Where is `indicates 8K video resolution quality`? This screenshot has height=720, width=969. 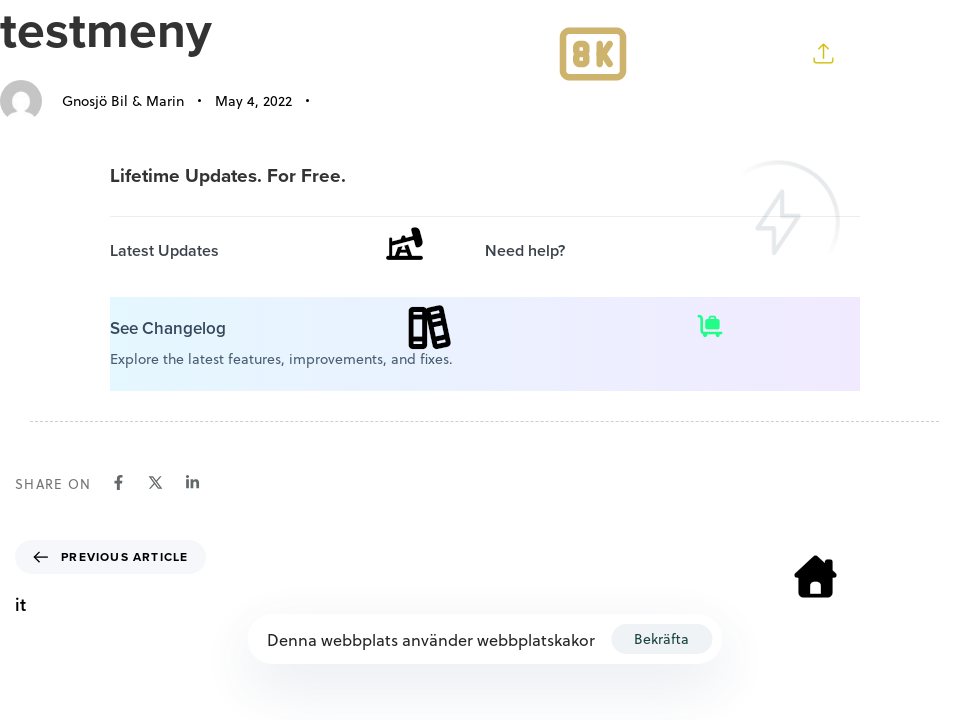
indicates 8K video resolution quality is located at coordinates (593, 54).